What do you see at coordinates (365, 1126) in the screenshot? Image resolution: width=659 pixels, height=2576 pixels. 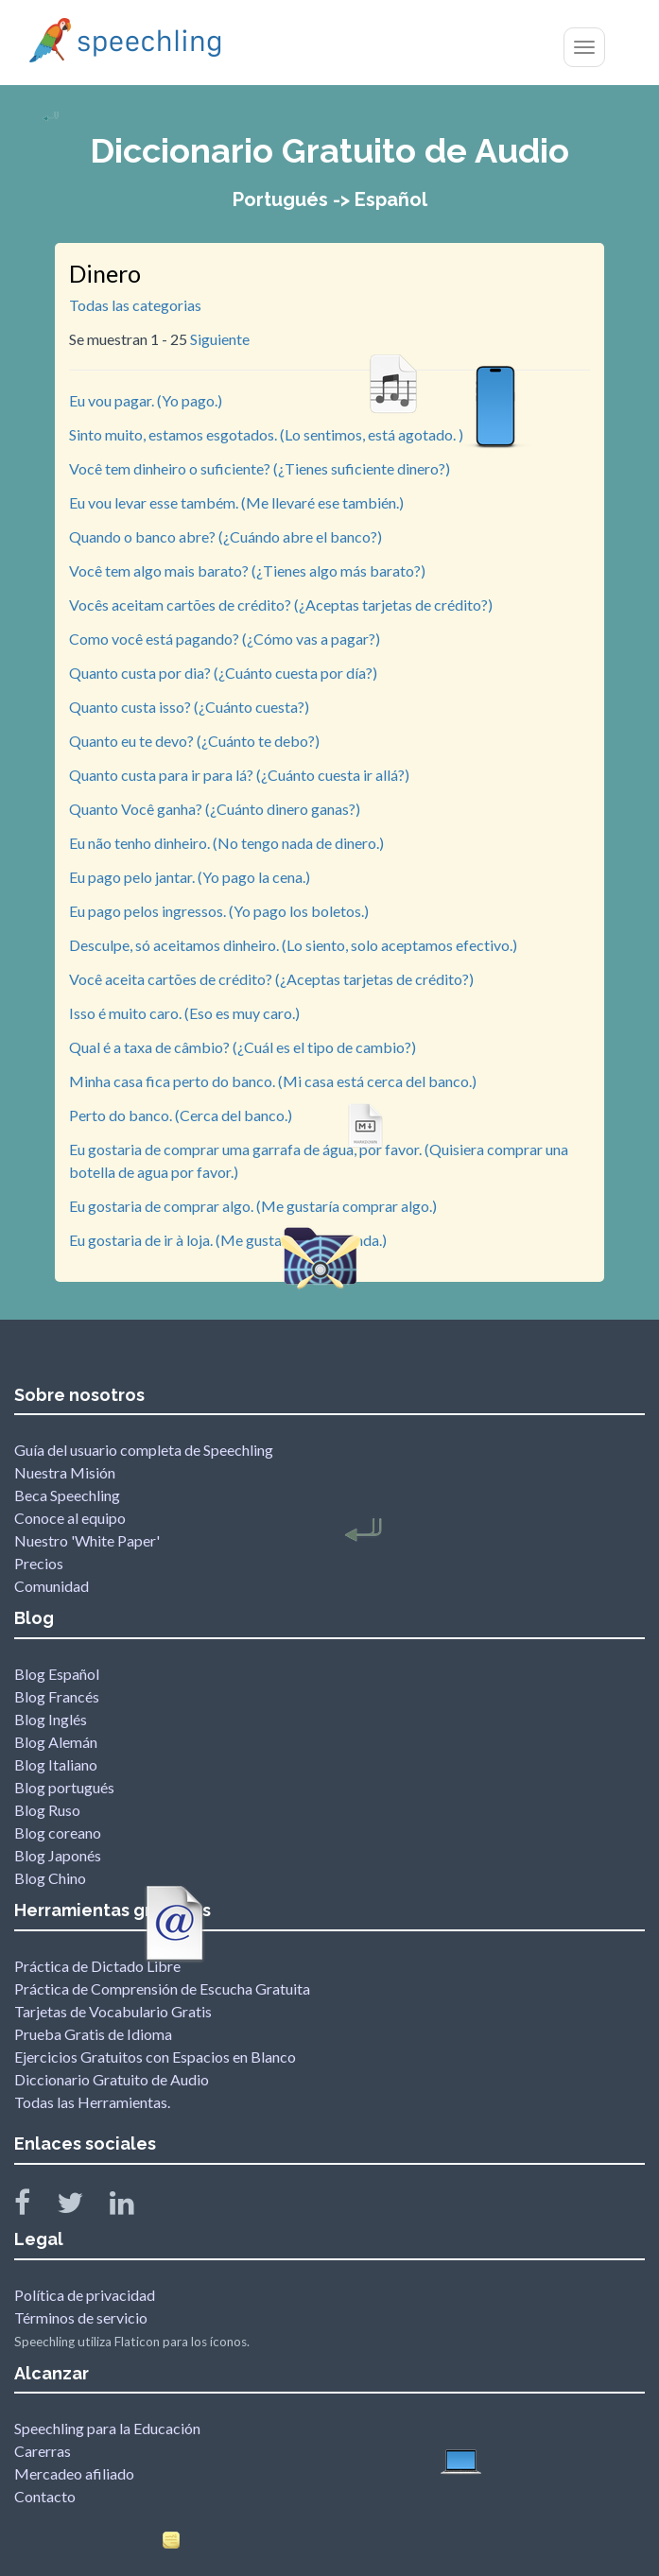 I see `a markdown text file` at bounding box center [365, 1126].